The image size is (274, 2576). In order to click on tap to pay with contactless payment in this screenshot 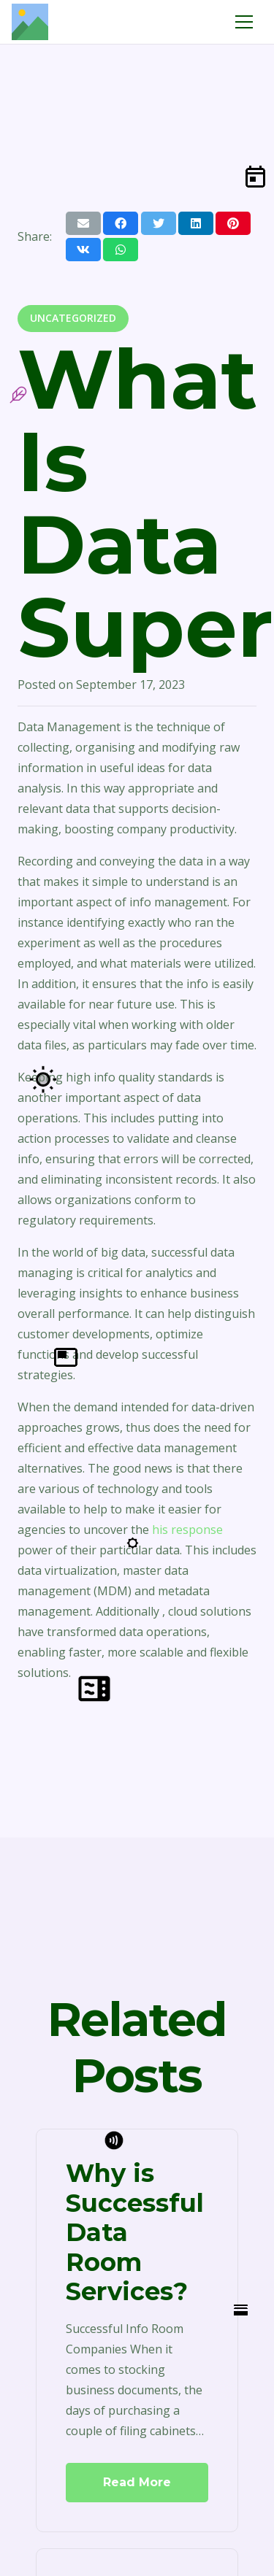, I will do `click(114, 2140)`.